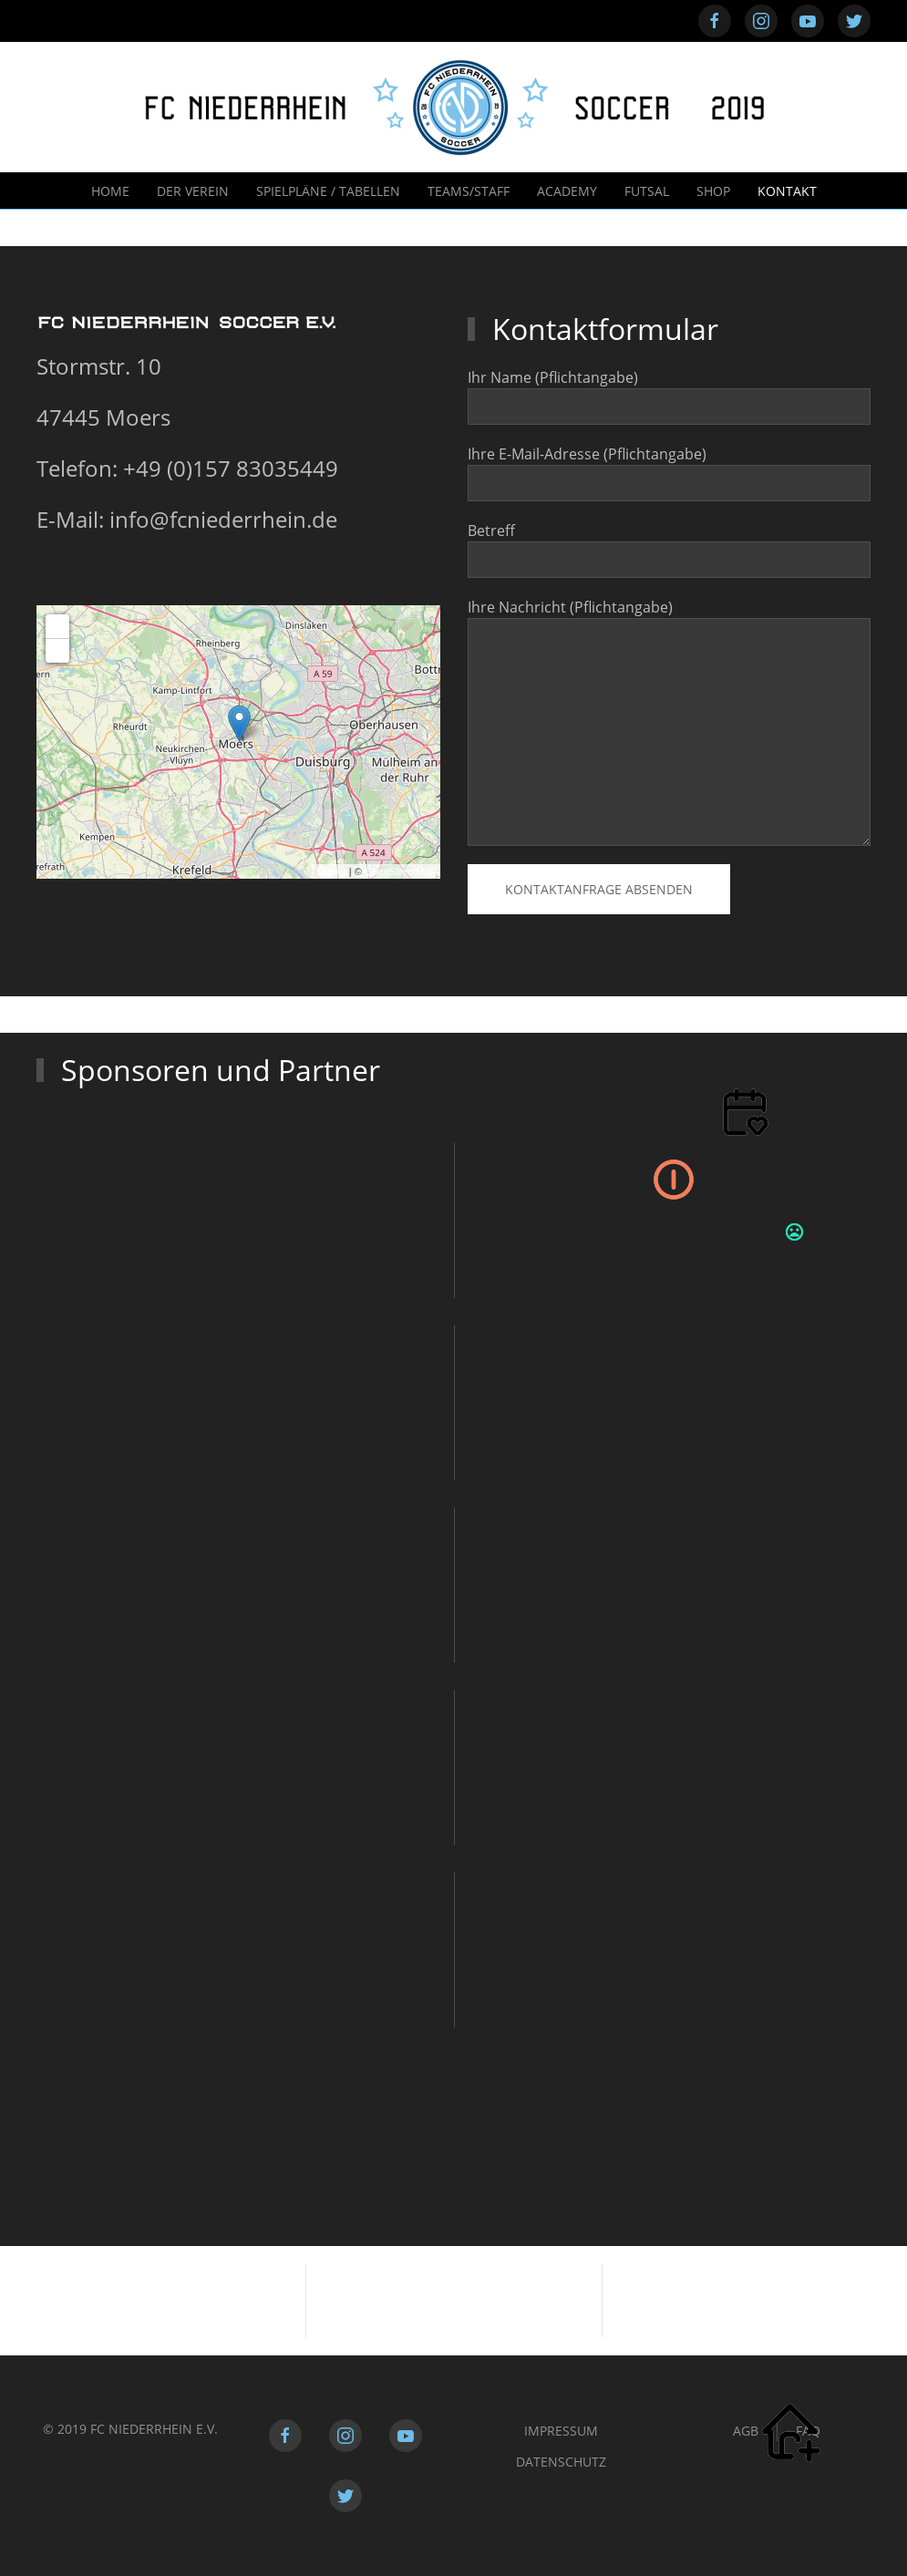 This screenshot has width=907, height=2576. Describe the element at coordinates (794, 1231) in the screenshot. I see `indicate a negative reaction or feedback` at that location.